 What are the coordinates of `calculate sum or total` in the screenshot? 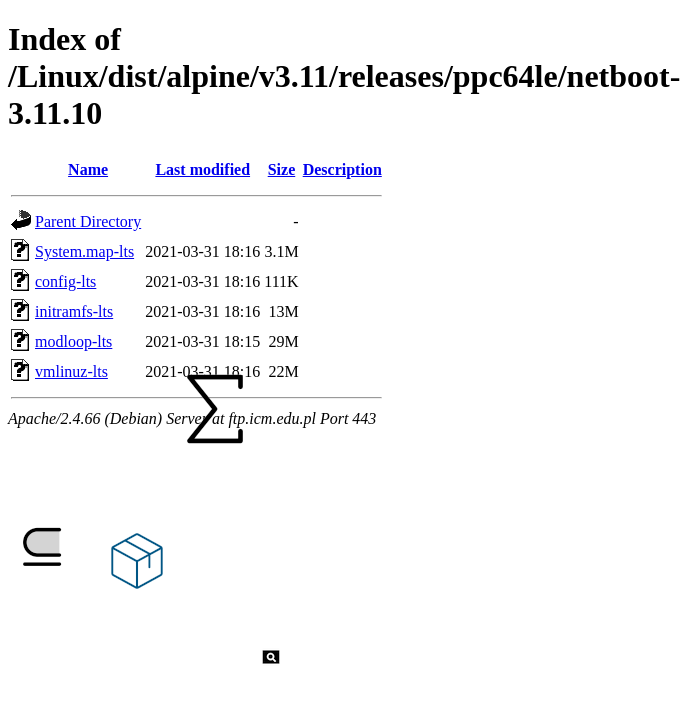 It's located at (215, 409).